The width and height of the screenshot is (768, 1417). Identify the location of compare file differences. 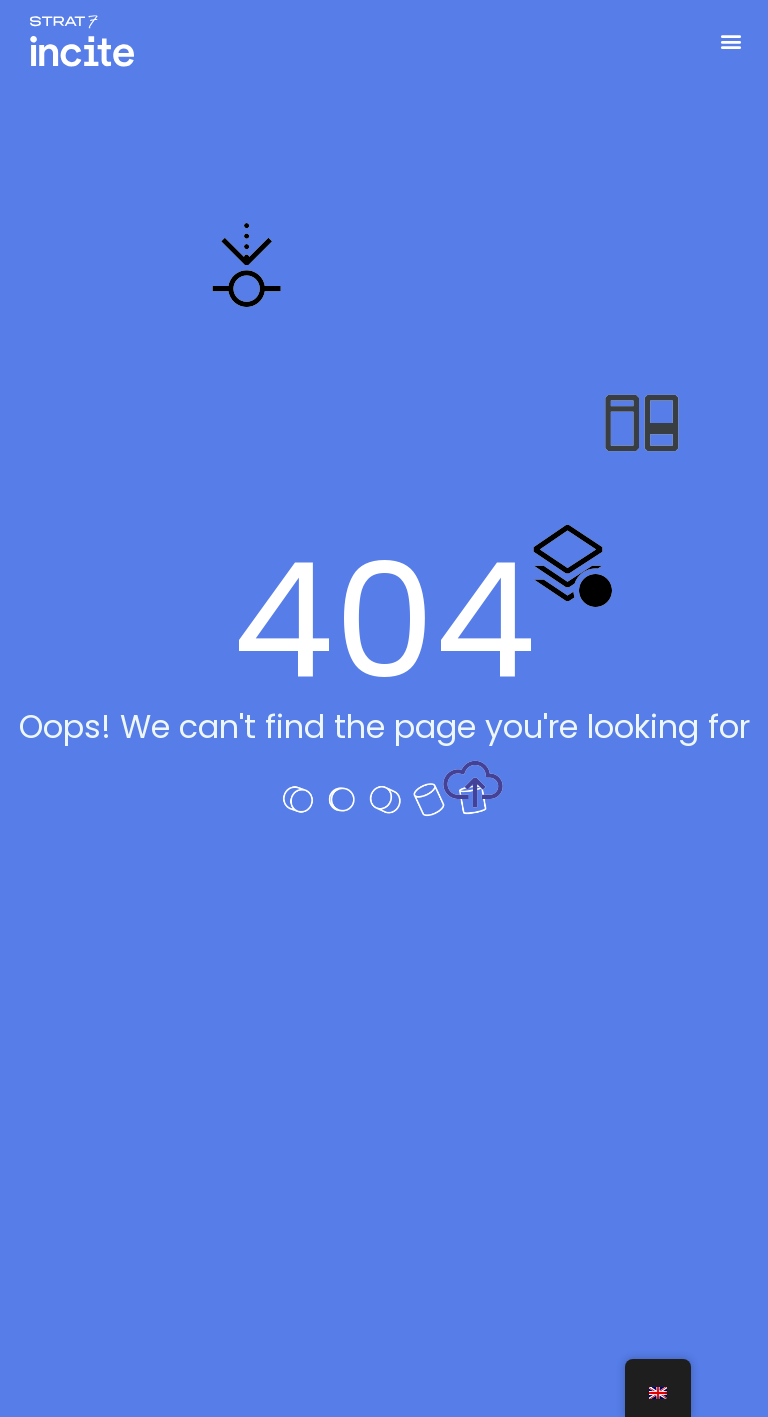
(639, 423).